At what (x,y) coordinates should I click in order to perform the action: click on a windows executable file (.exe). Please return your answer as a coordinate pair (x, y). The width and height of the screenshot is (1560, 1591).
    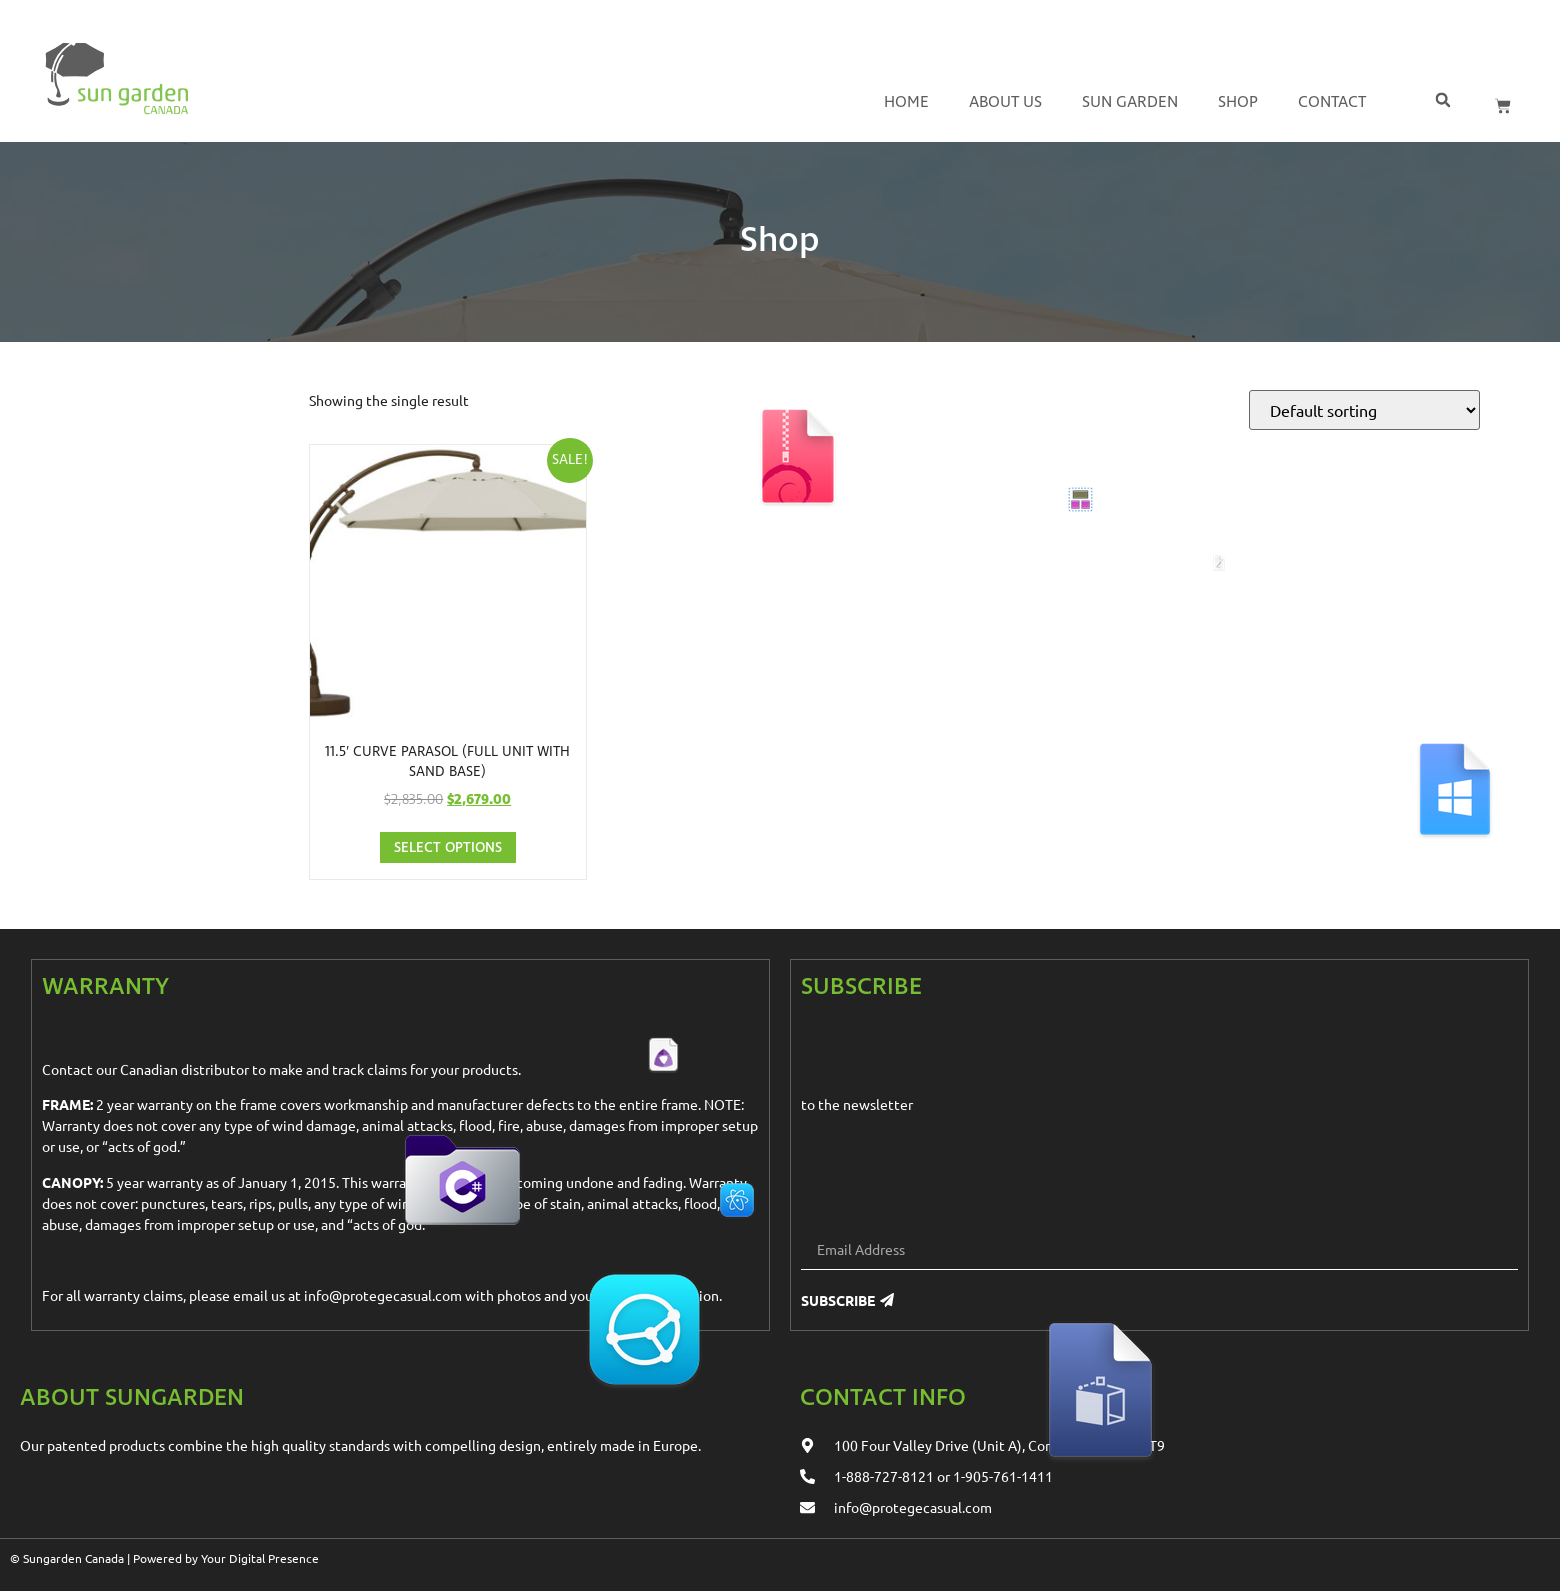
    Looking at the image, I should click on (1455, 791).